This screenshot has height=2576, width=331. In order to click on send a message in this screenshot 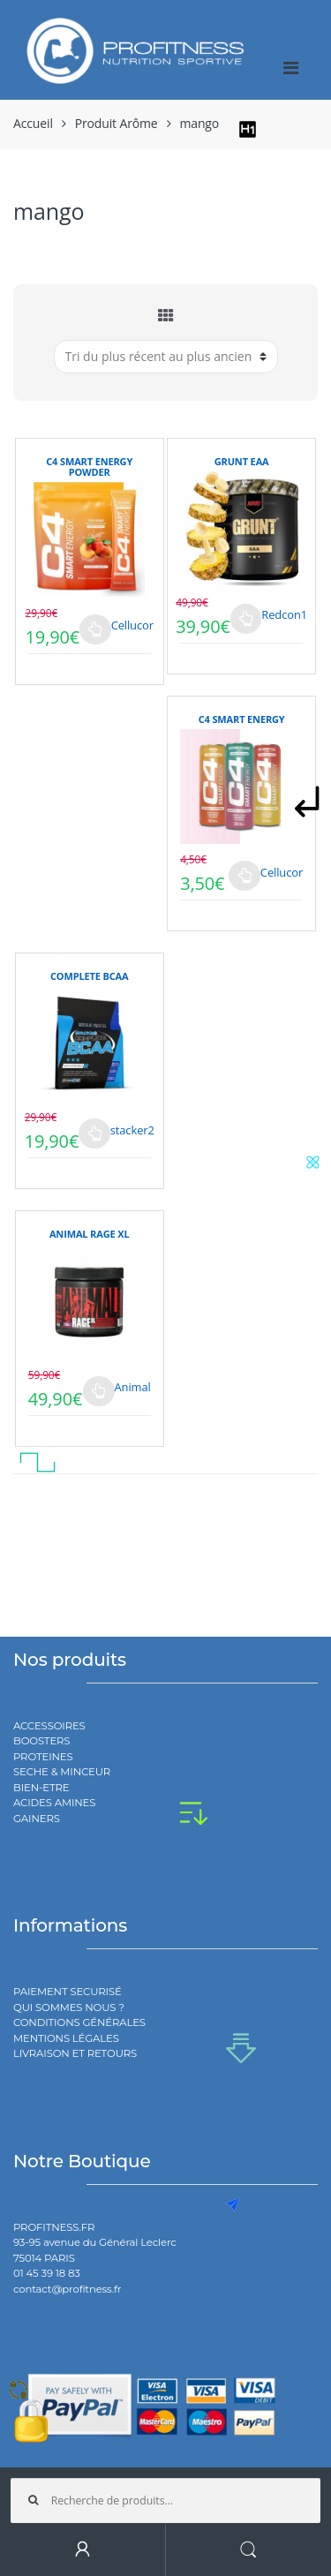, I will do `click(232, 2204)`.